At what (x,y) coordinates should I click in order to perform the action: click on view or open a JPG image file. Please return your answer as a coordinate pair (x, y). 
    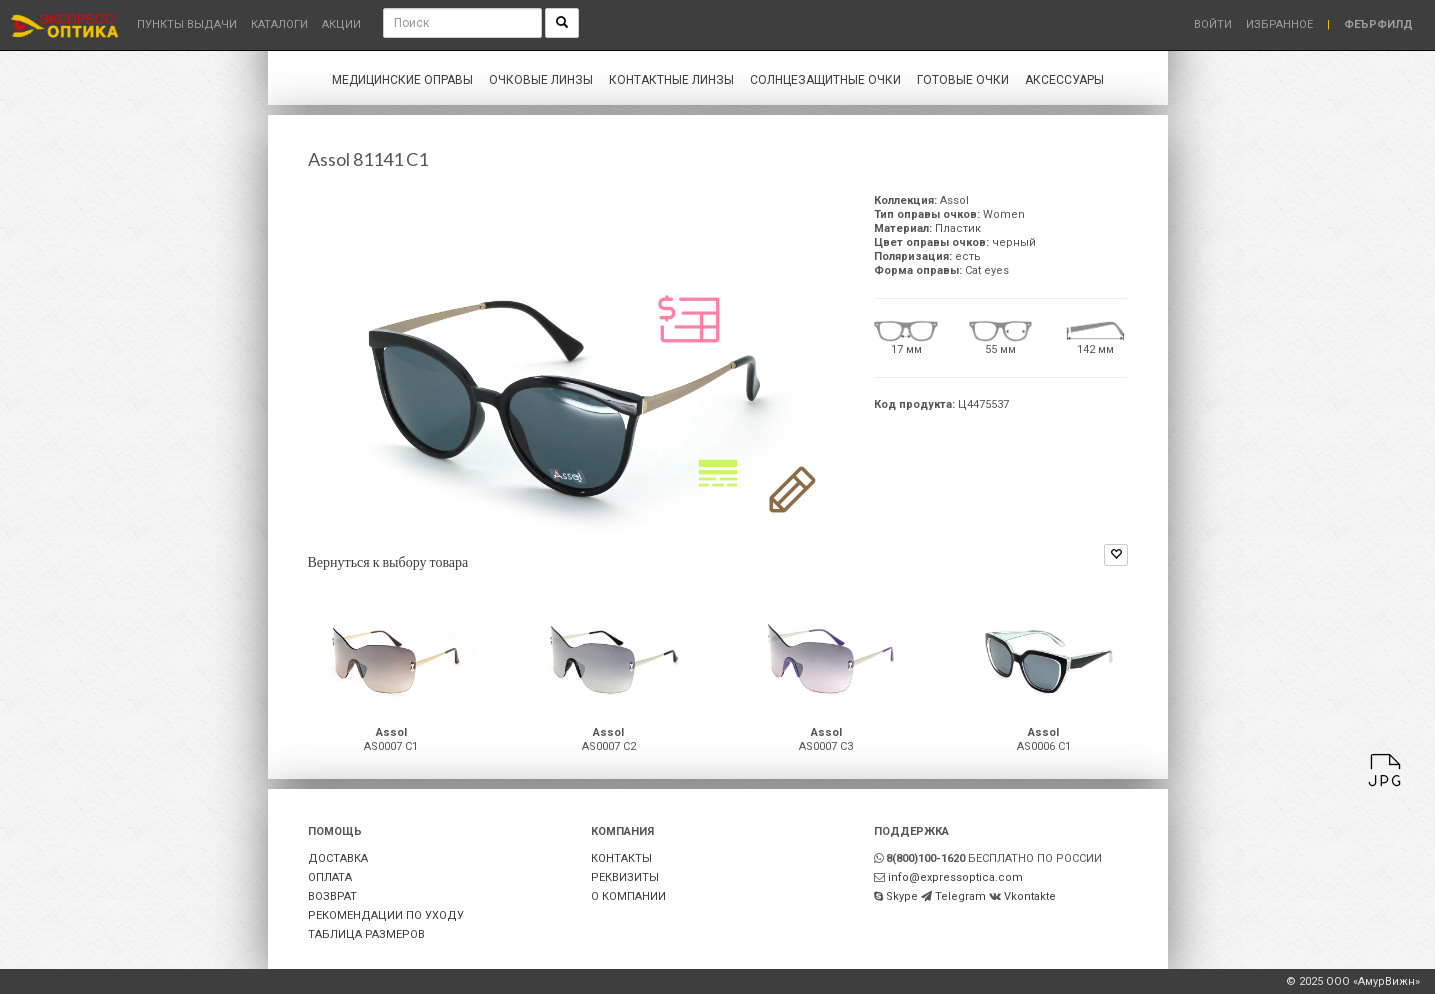
    Looking at the image, I should click on (1385, 771).